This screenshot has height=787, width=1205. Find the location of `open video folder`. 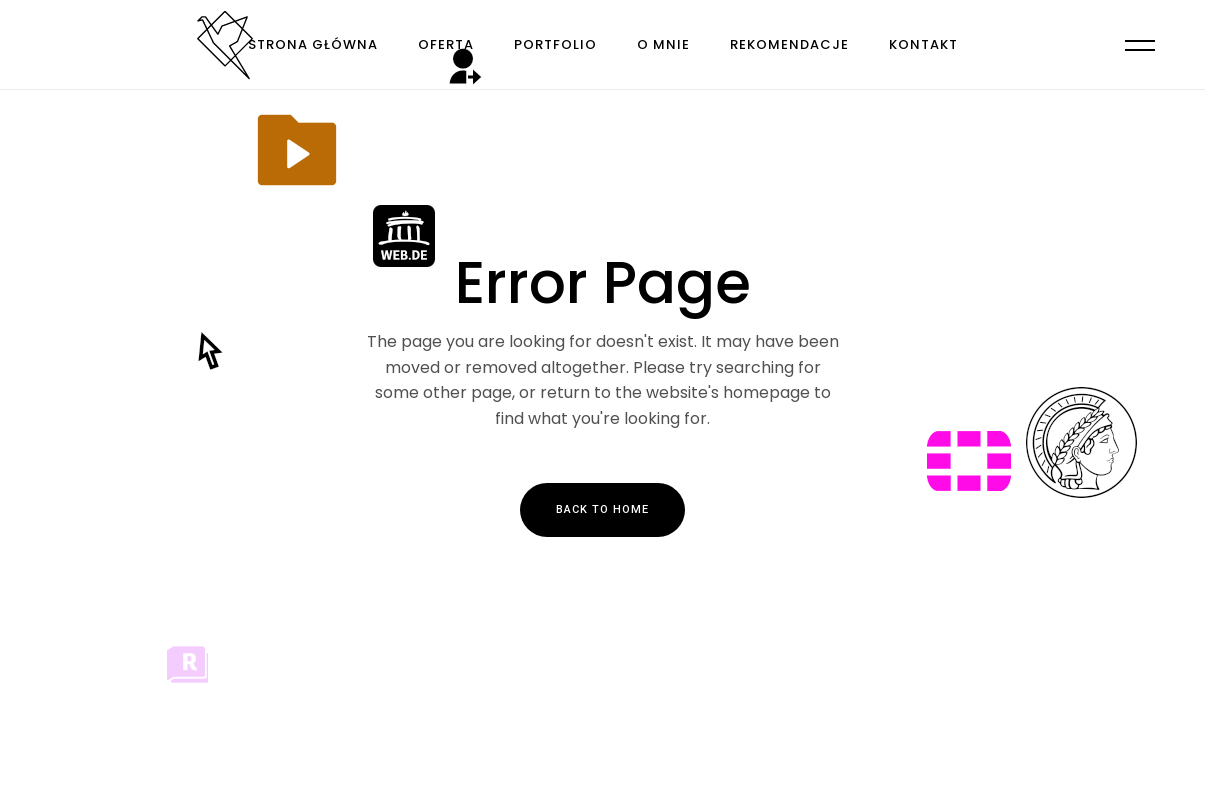

open video folder is located at coordinates (297, 150).